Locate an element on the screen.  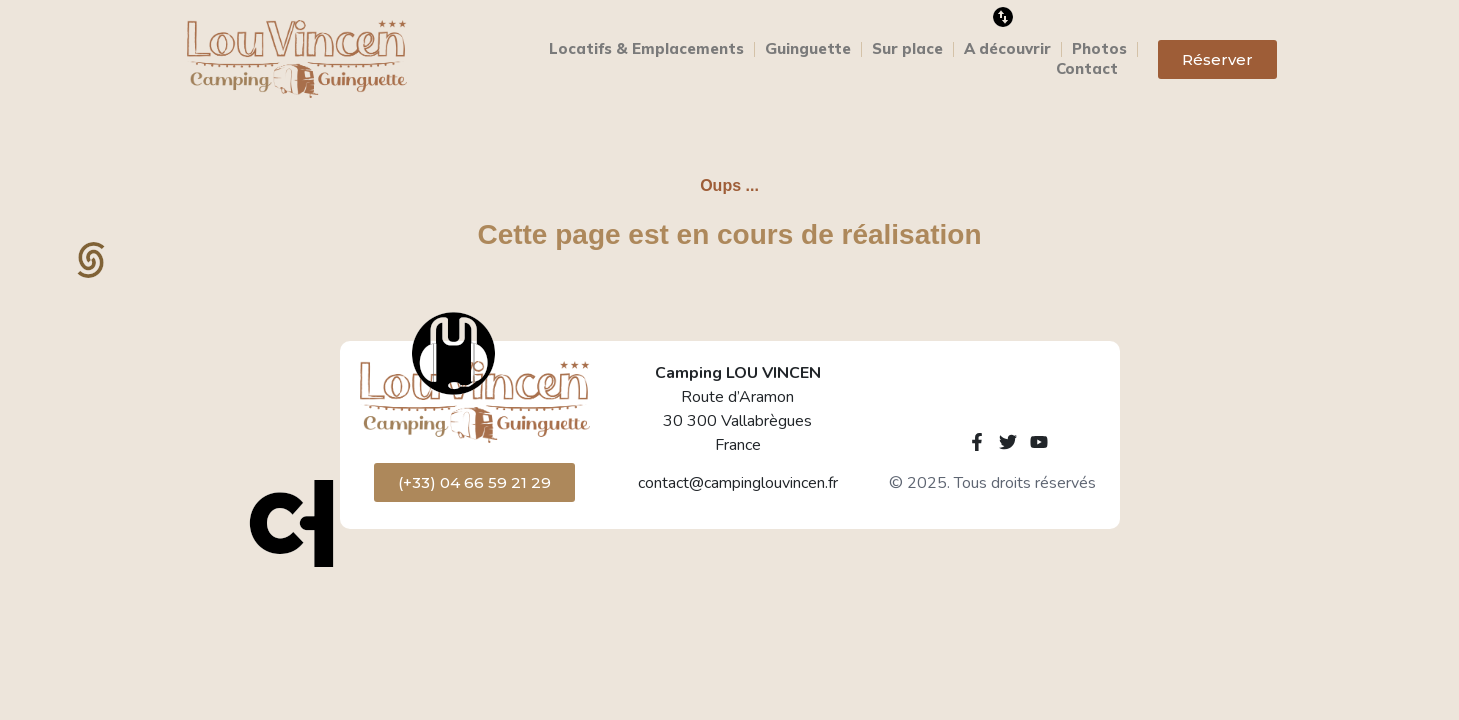
castorama home improvement store logo is located at coordinates (291, 523).